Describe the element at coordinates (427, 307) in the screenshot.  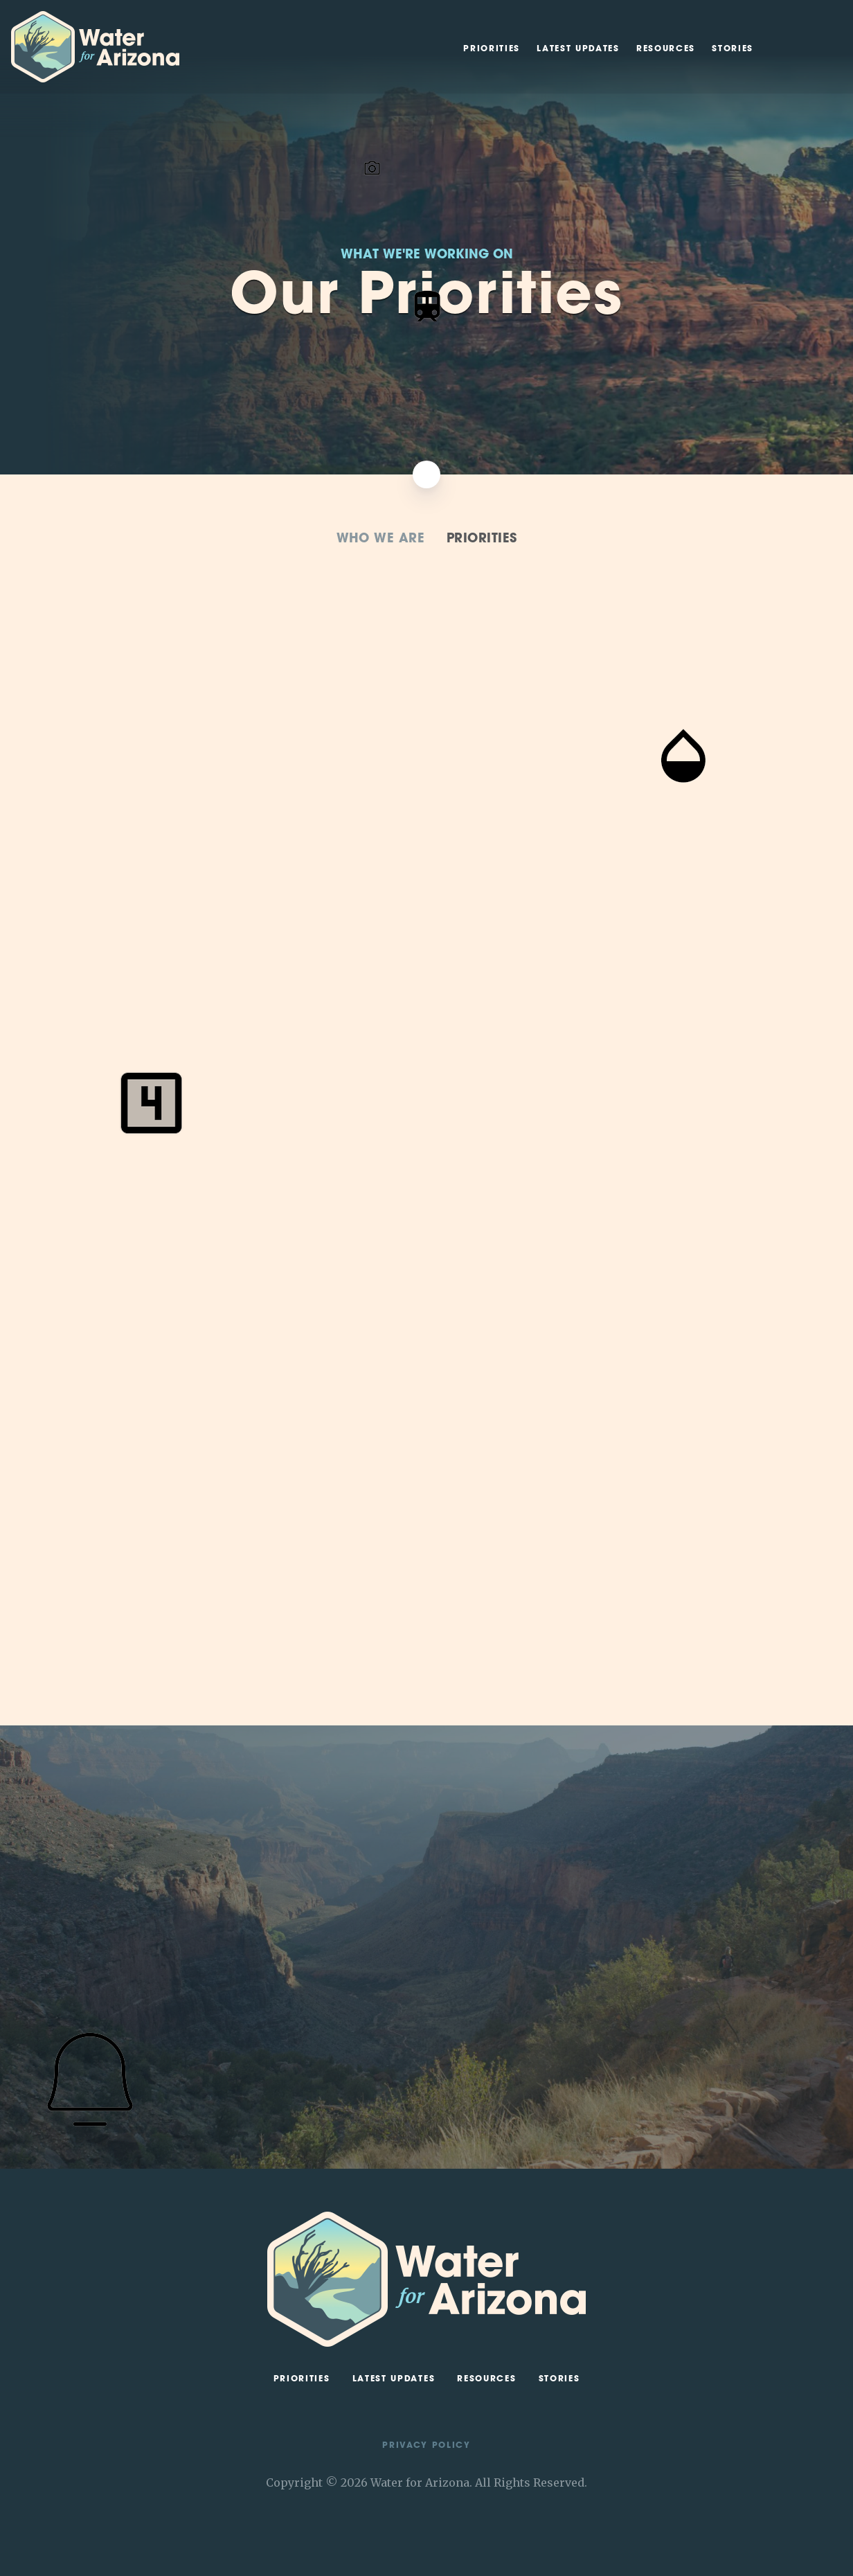
I see `view train schedules or routes` at that location.